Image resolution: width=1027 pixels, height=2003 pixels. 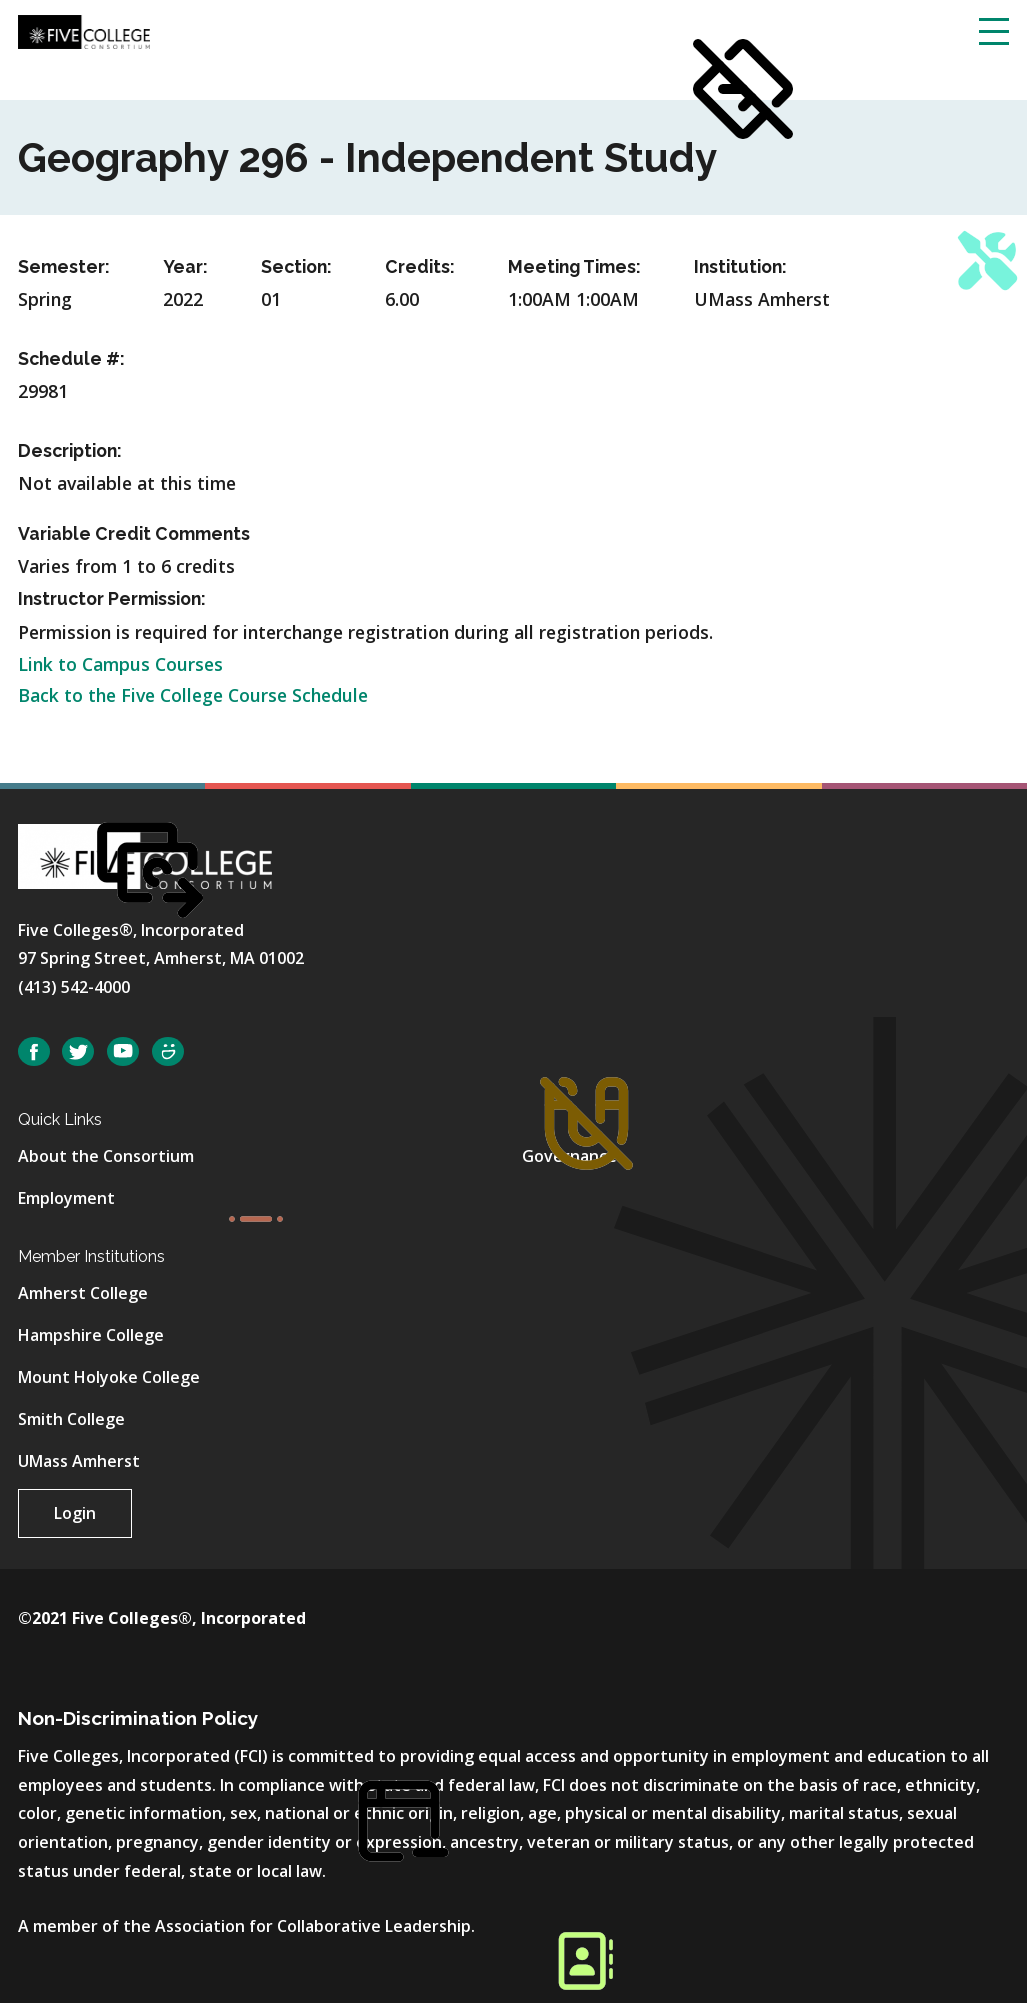 What do you see at coordinates (586, 1123) in the screenshot?
I see `disable magnetic snap or alignment` at bounding box center [586, 1123].